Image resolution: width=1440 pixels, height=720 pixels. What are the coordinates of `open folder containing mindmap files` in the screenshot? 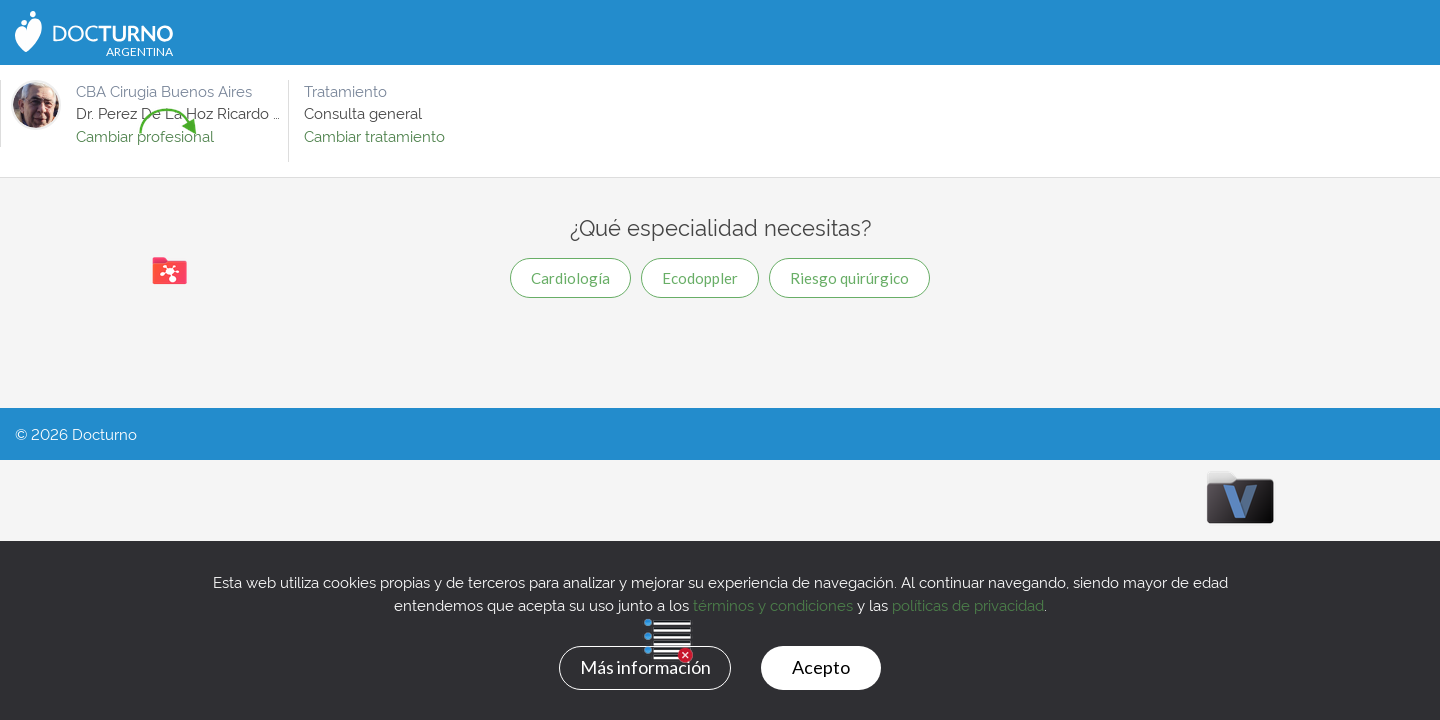 It's located at (169, 271).